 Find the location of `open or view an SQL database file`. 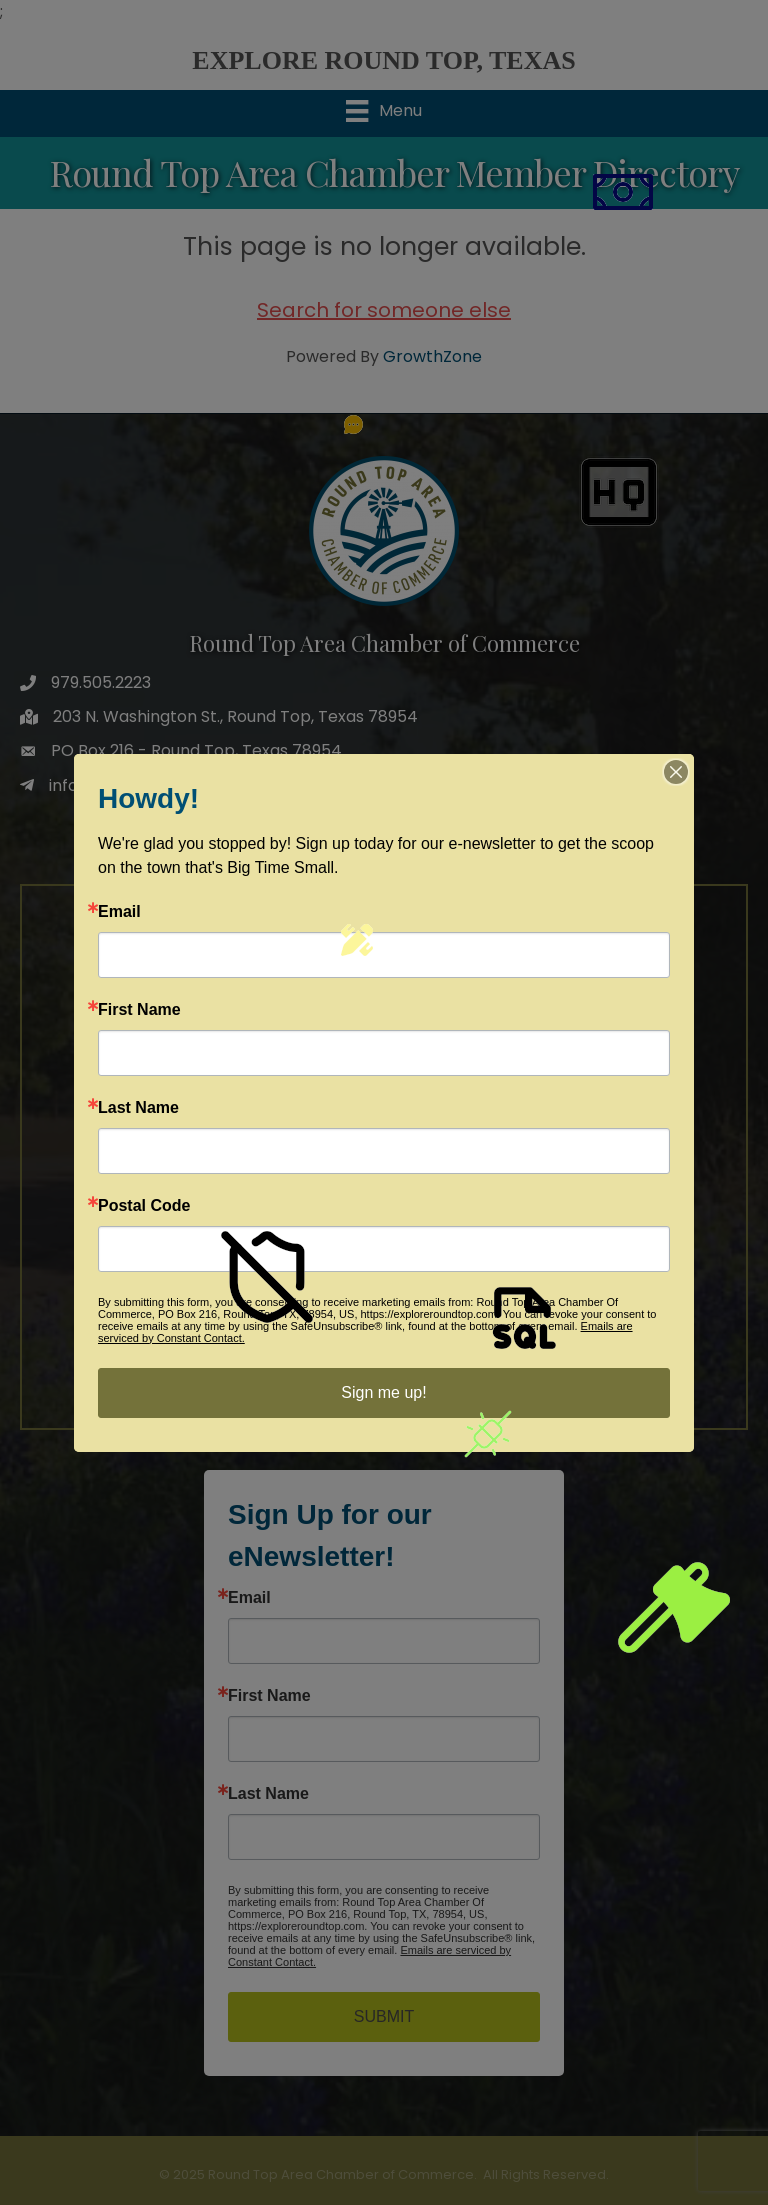

open or view an SQL database file is located at coordinates (522, 1320).